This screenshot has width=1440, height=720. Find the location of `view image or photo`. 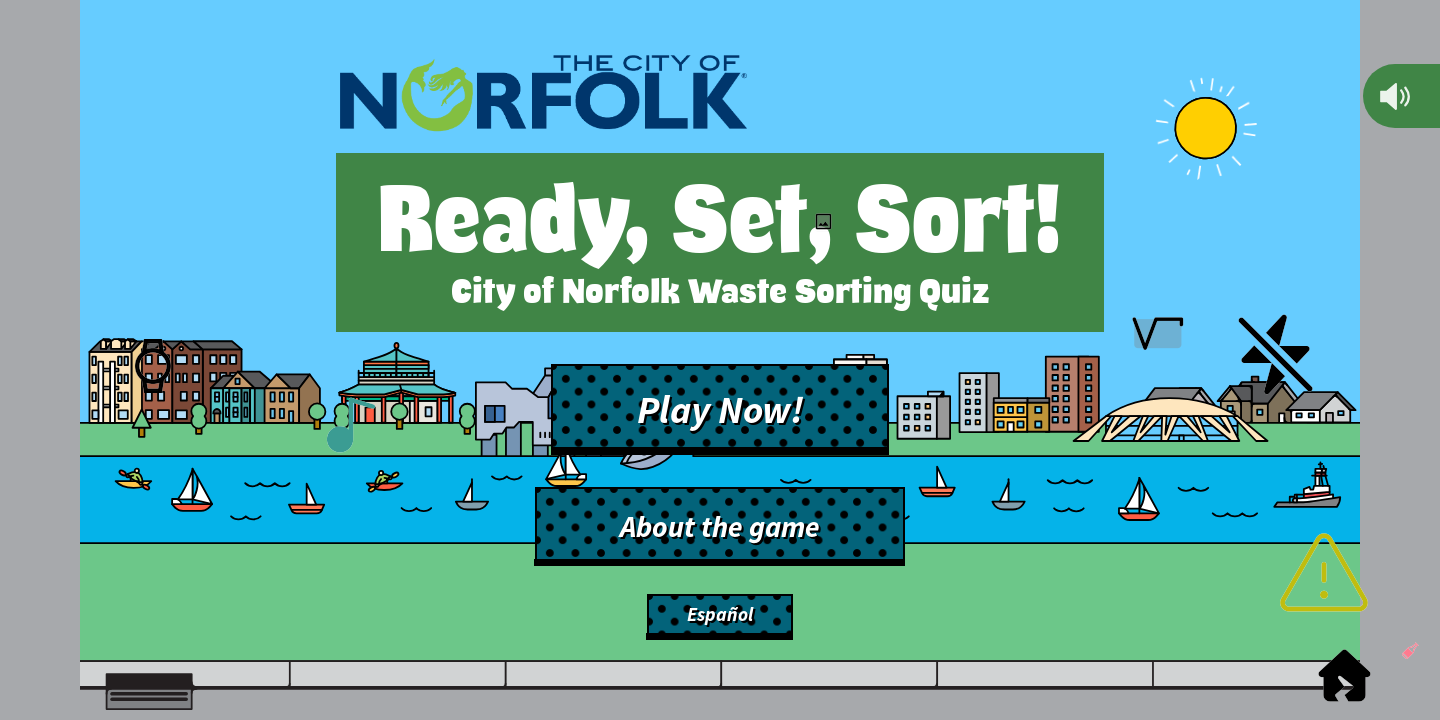

view image or photo is located at coordinates (823, 221).